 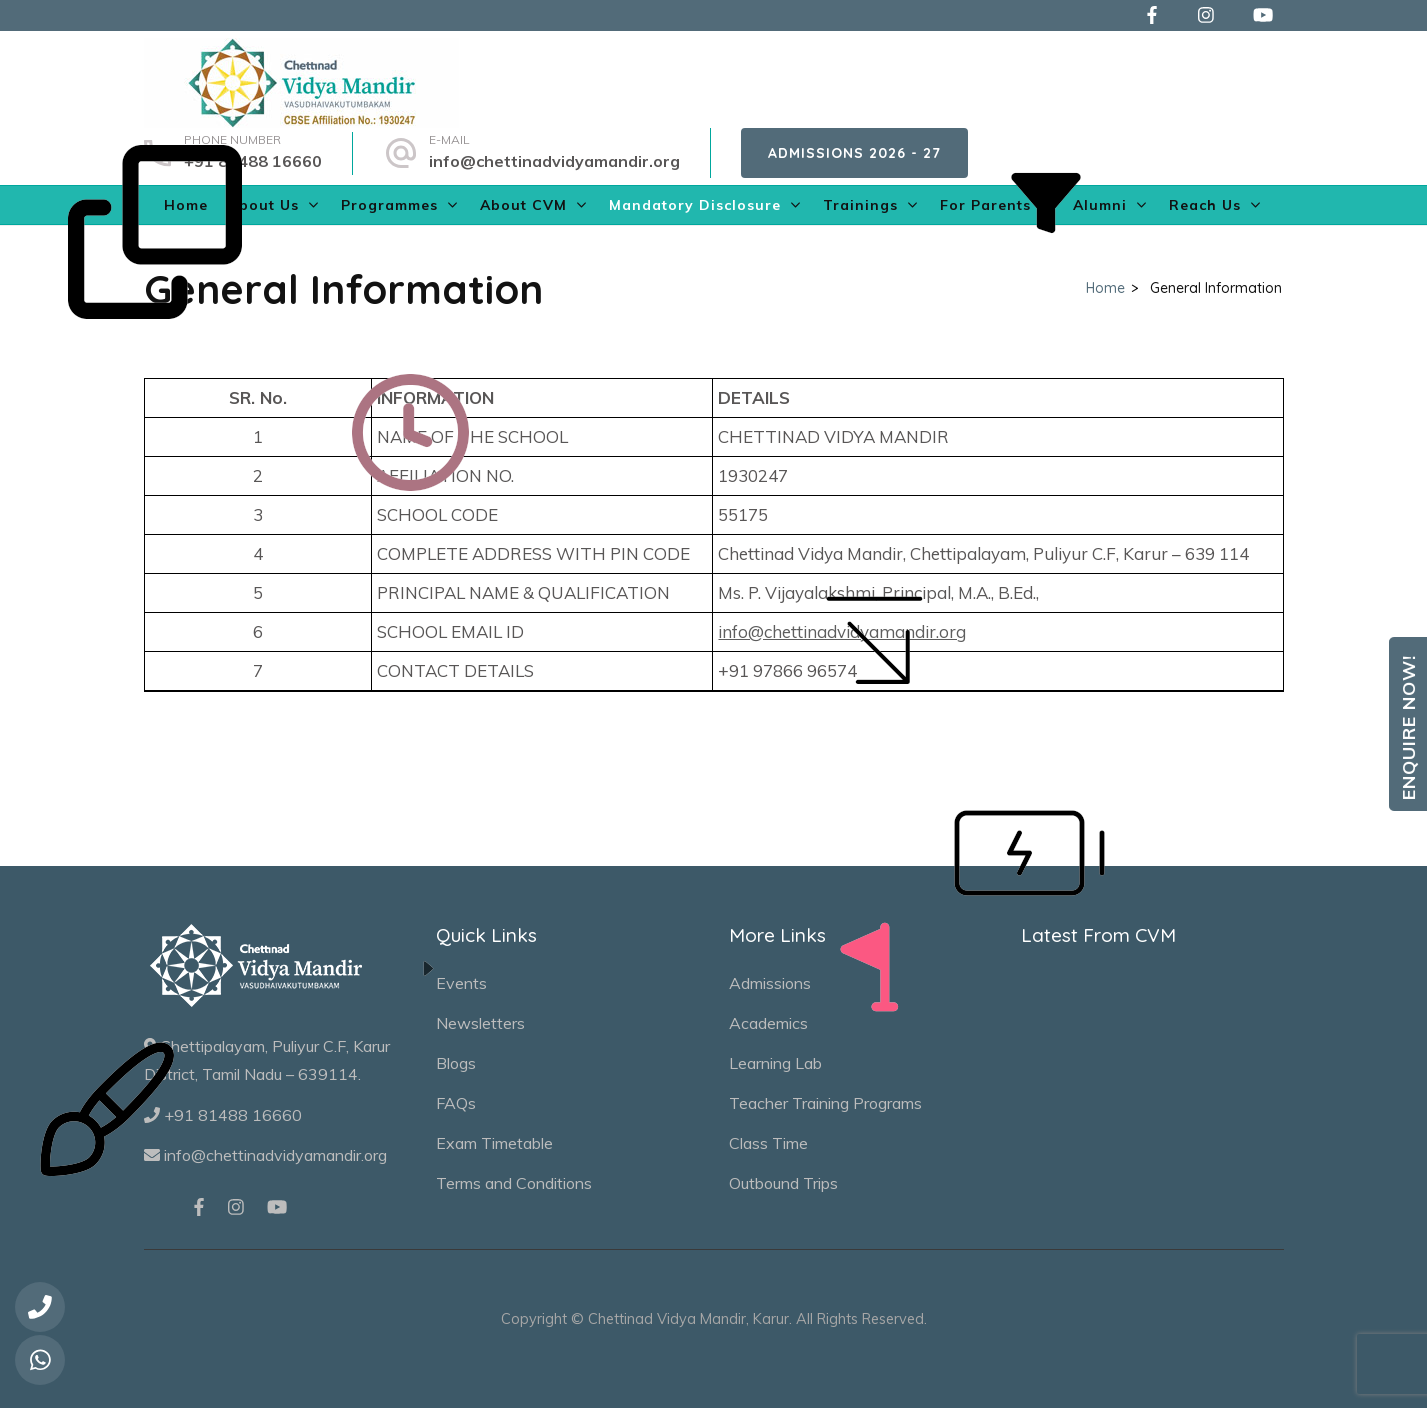 What do you see at coordinates (410, 432) in the screenshot?
I see `view timestamp or time-related information` at bounding box center [410, 432].